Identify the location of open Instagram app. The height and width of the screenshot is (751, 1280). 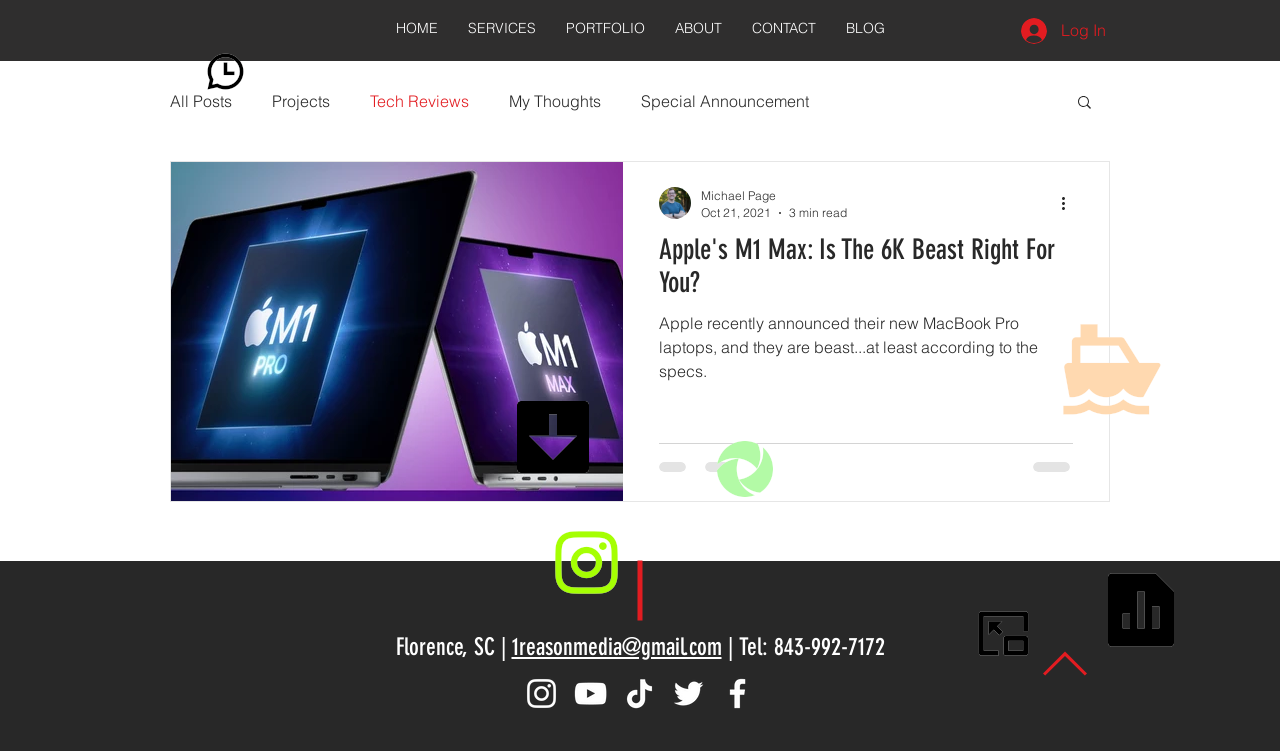
(586, 562).